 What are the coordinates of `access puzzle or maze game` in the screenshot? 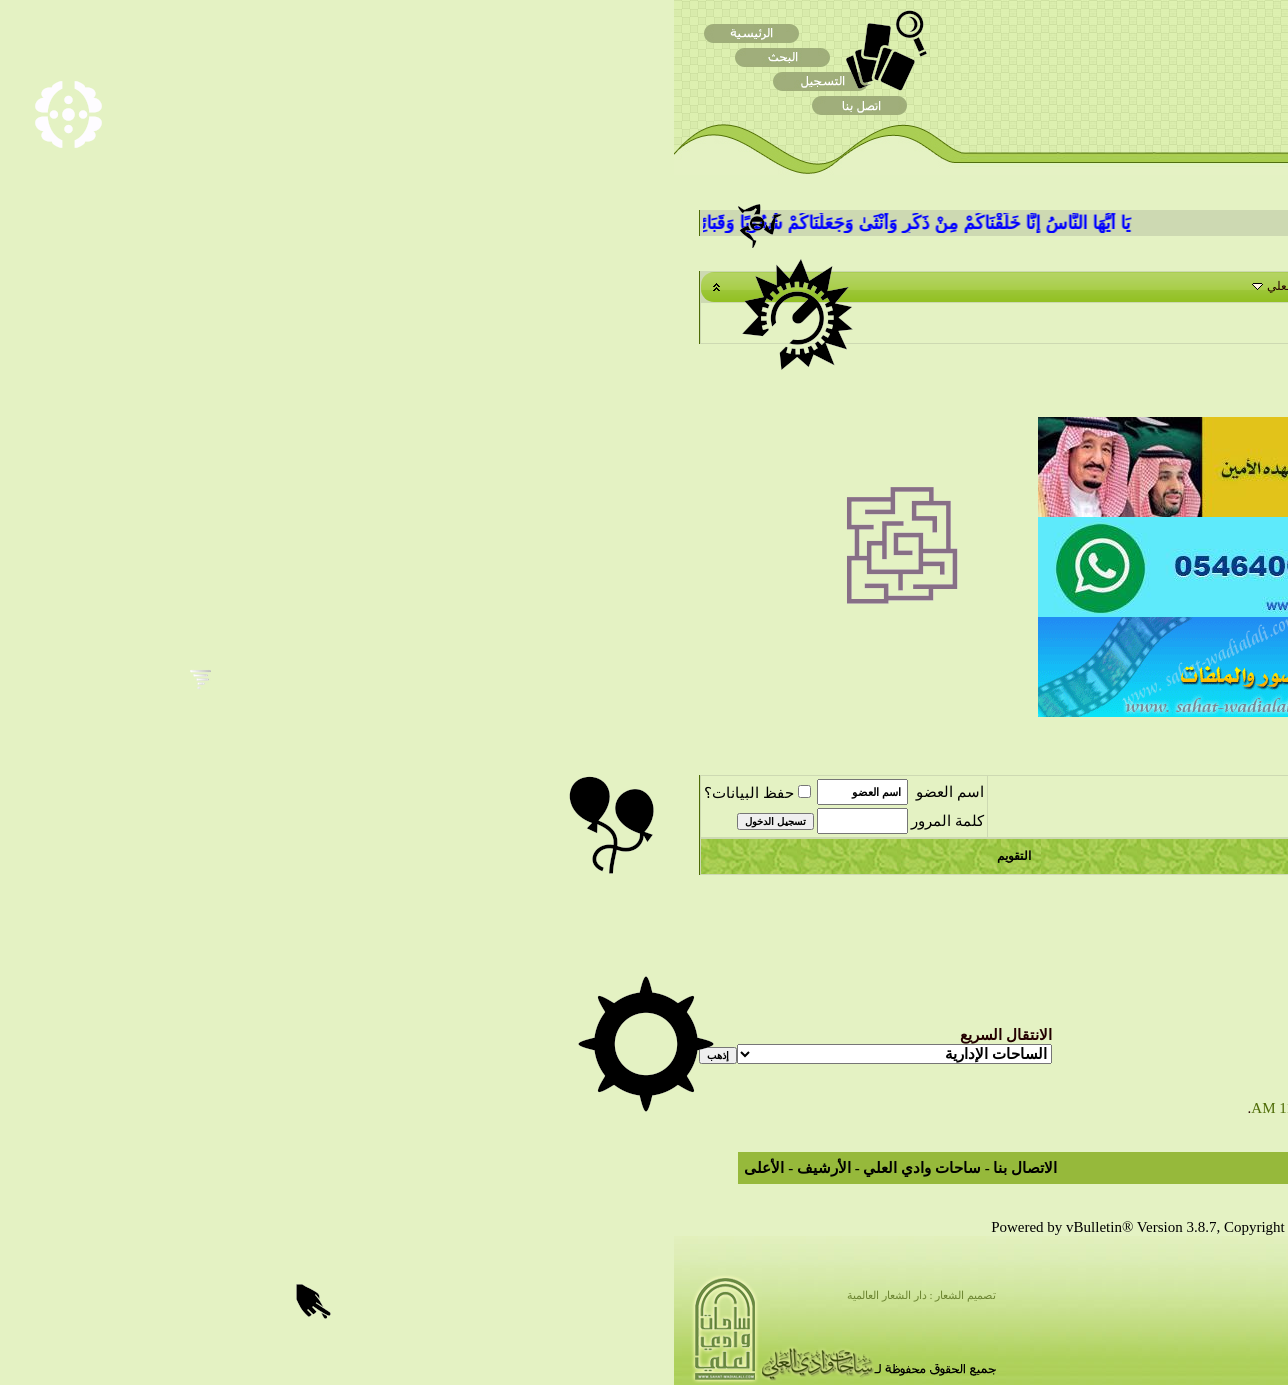 It's located at (901, 546).